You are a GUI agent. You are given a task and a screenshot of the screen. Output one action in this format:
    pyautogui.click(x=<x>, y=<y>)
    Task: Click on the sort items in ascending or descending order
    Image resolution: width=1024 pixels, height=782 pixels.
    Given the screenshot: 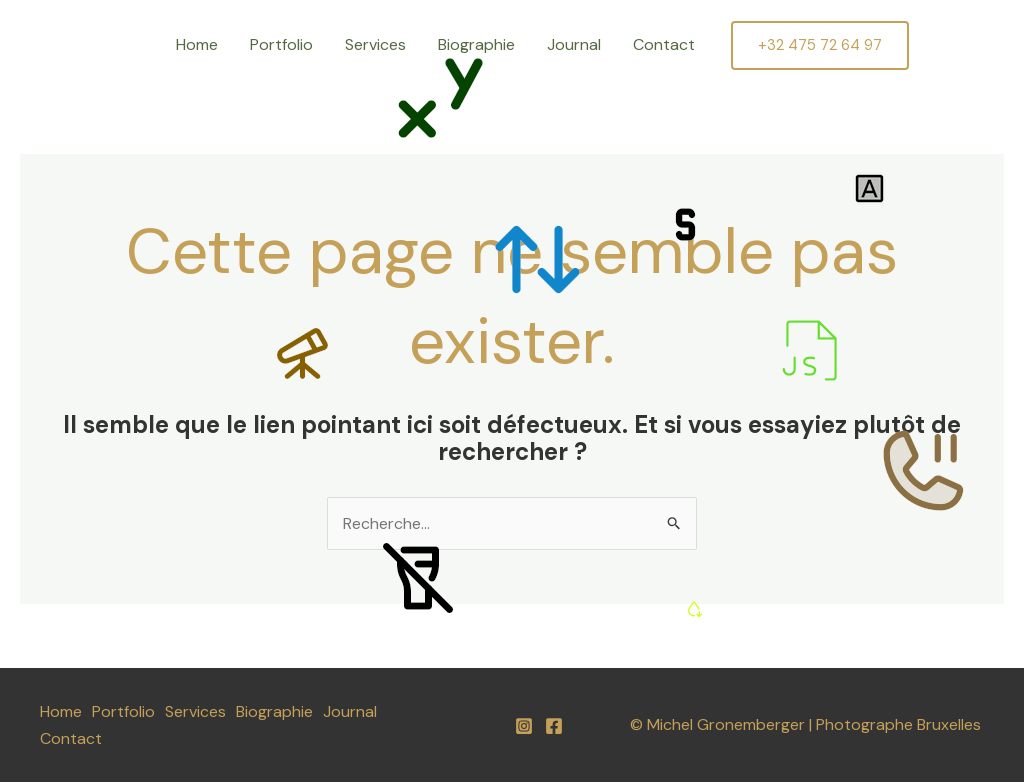 What is the action you would take?
    pyautogui.click(x=537, y=259)
    